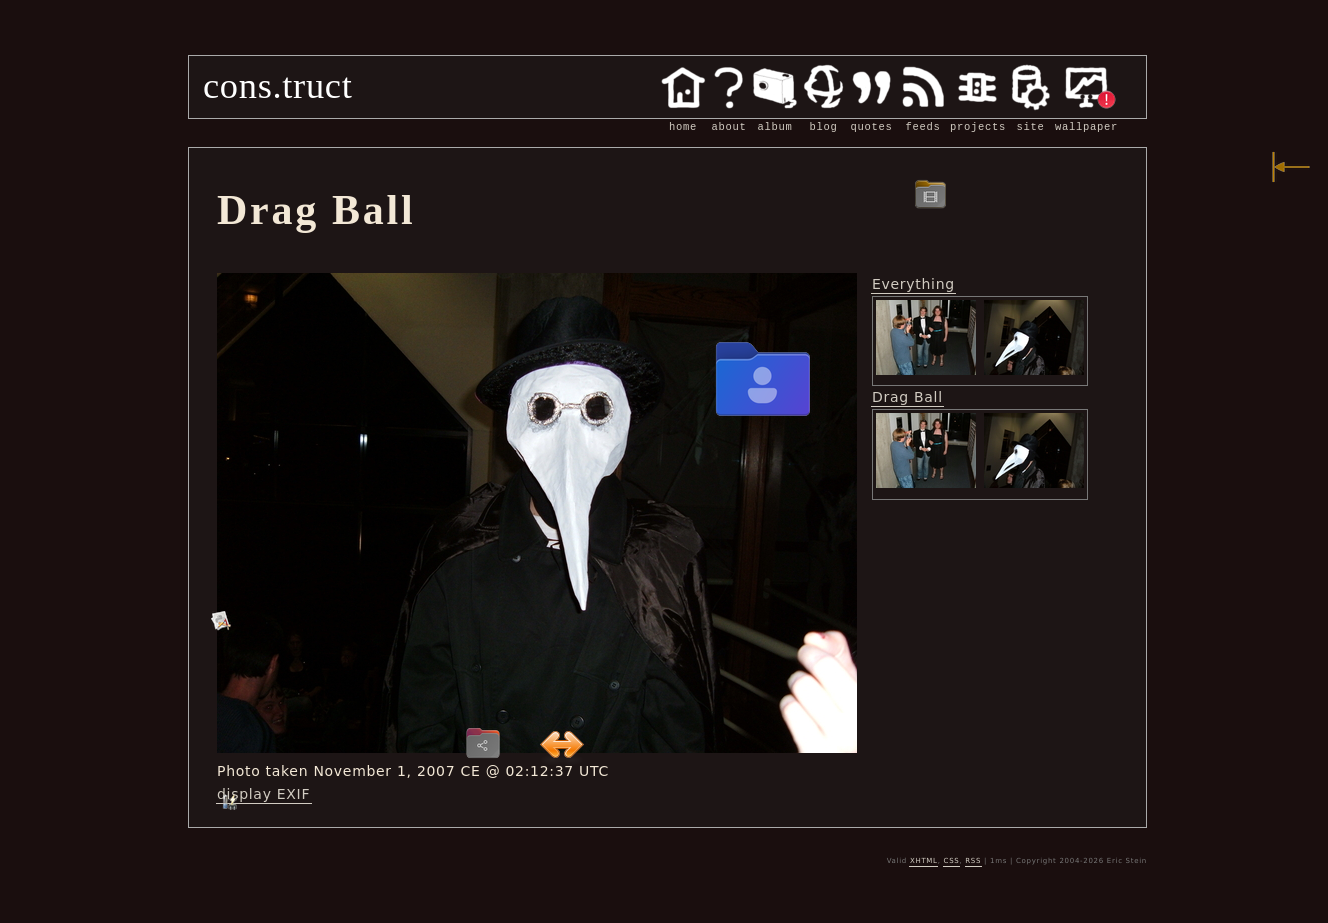 This screenshot has width=1328, height=923. I want to click on open user profile folder, so click(762, 381).